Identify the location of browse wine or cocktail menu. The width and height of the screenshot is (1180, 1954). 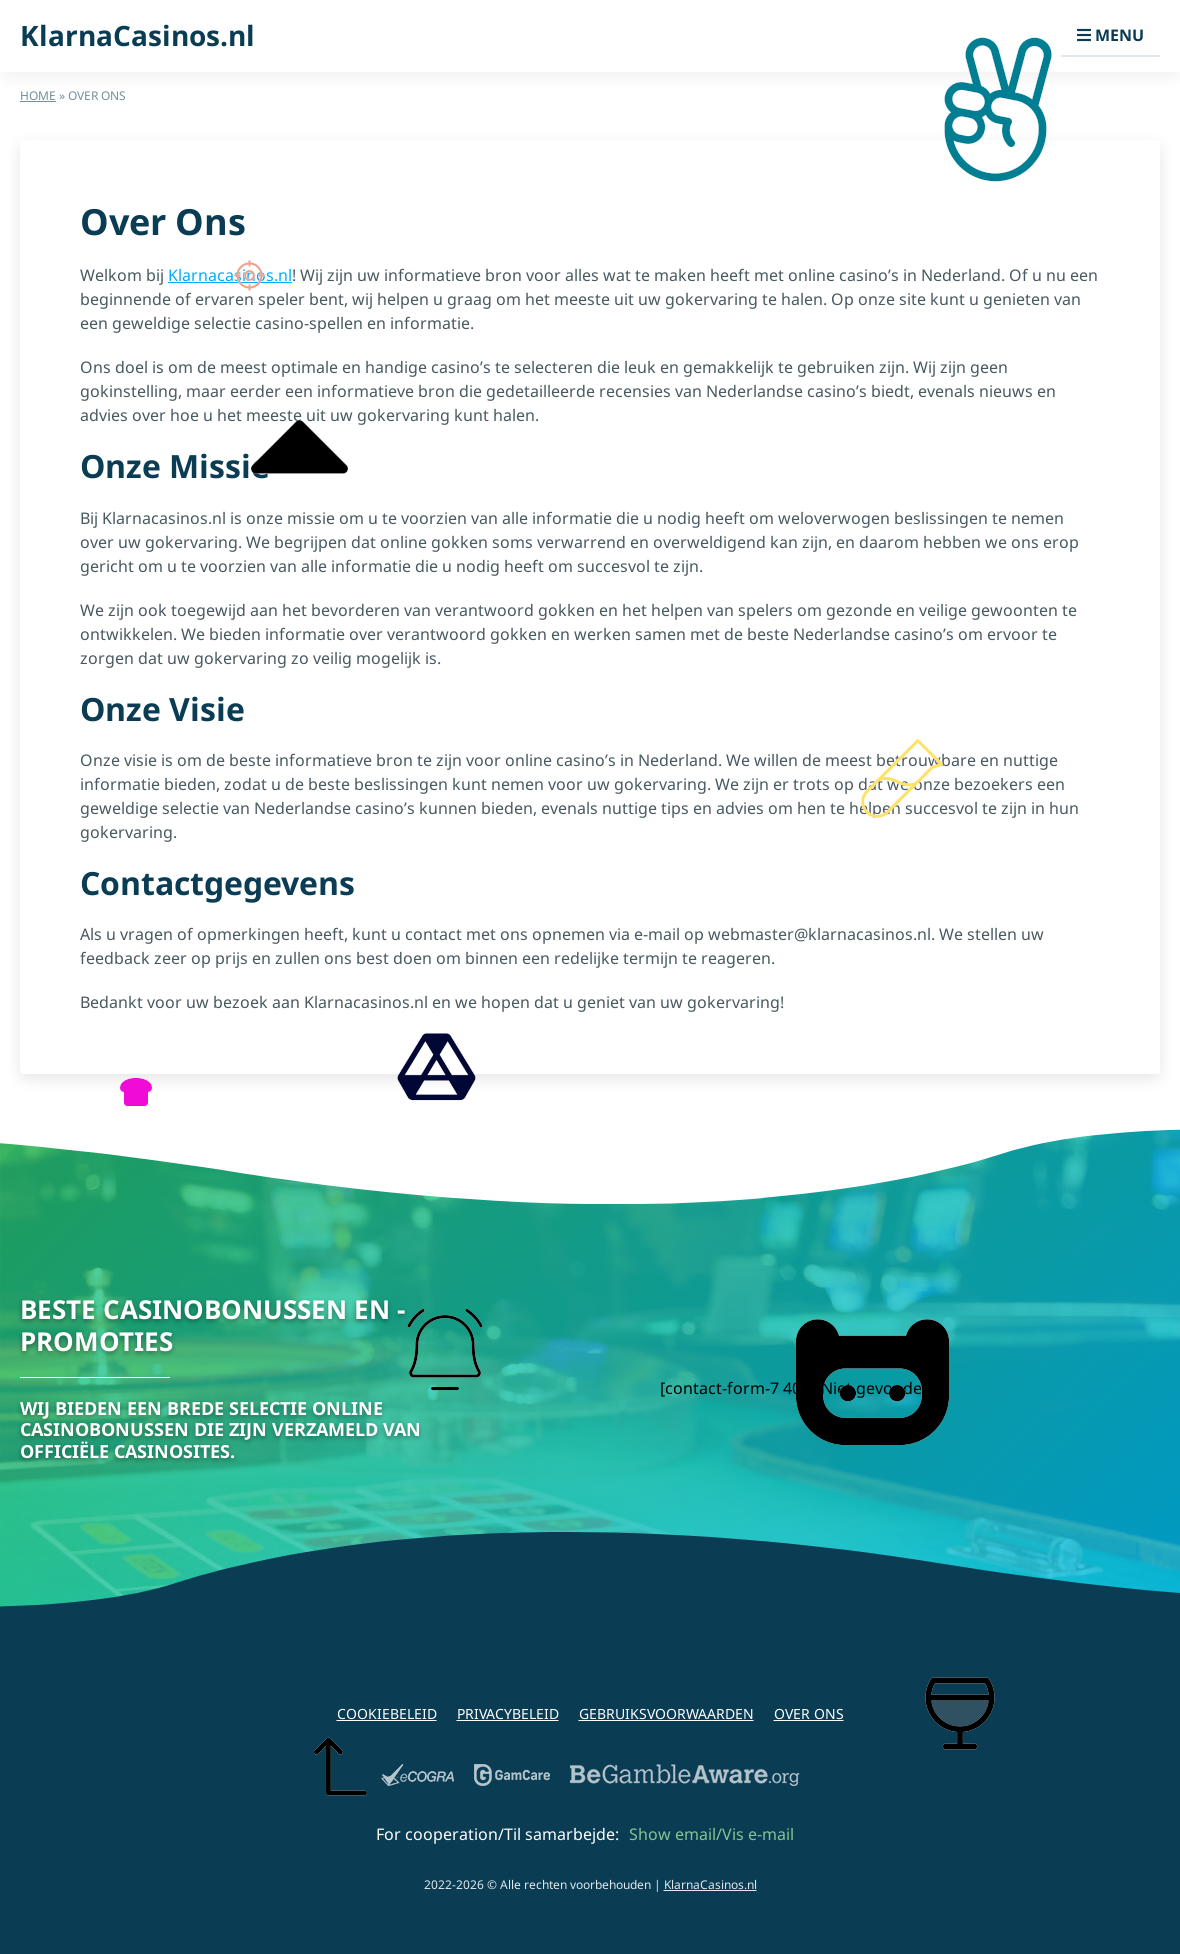
(960, 1712).